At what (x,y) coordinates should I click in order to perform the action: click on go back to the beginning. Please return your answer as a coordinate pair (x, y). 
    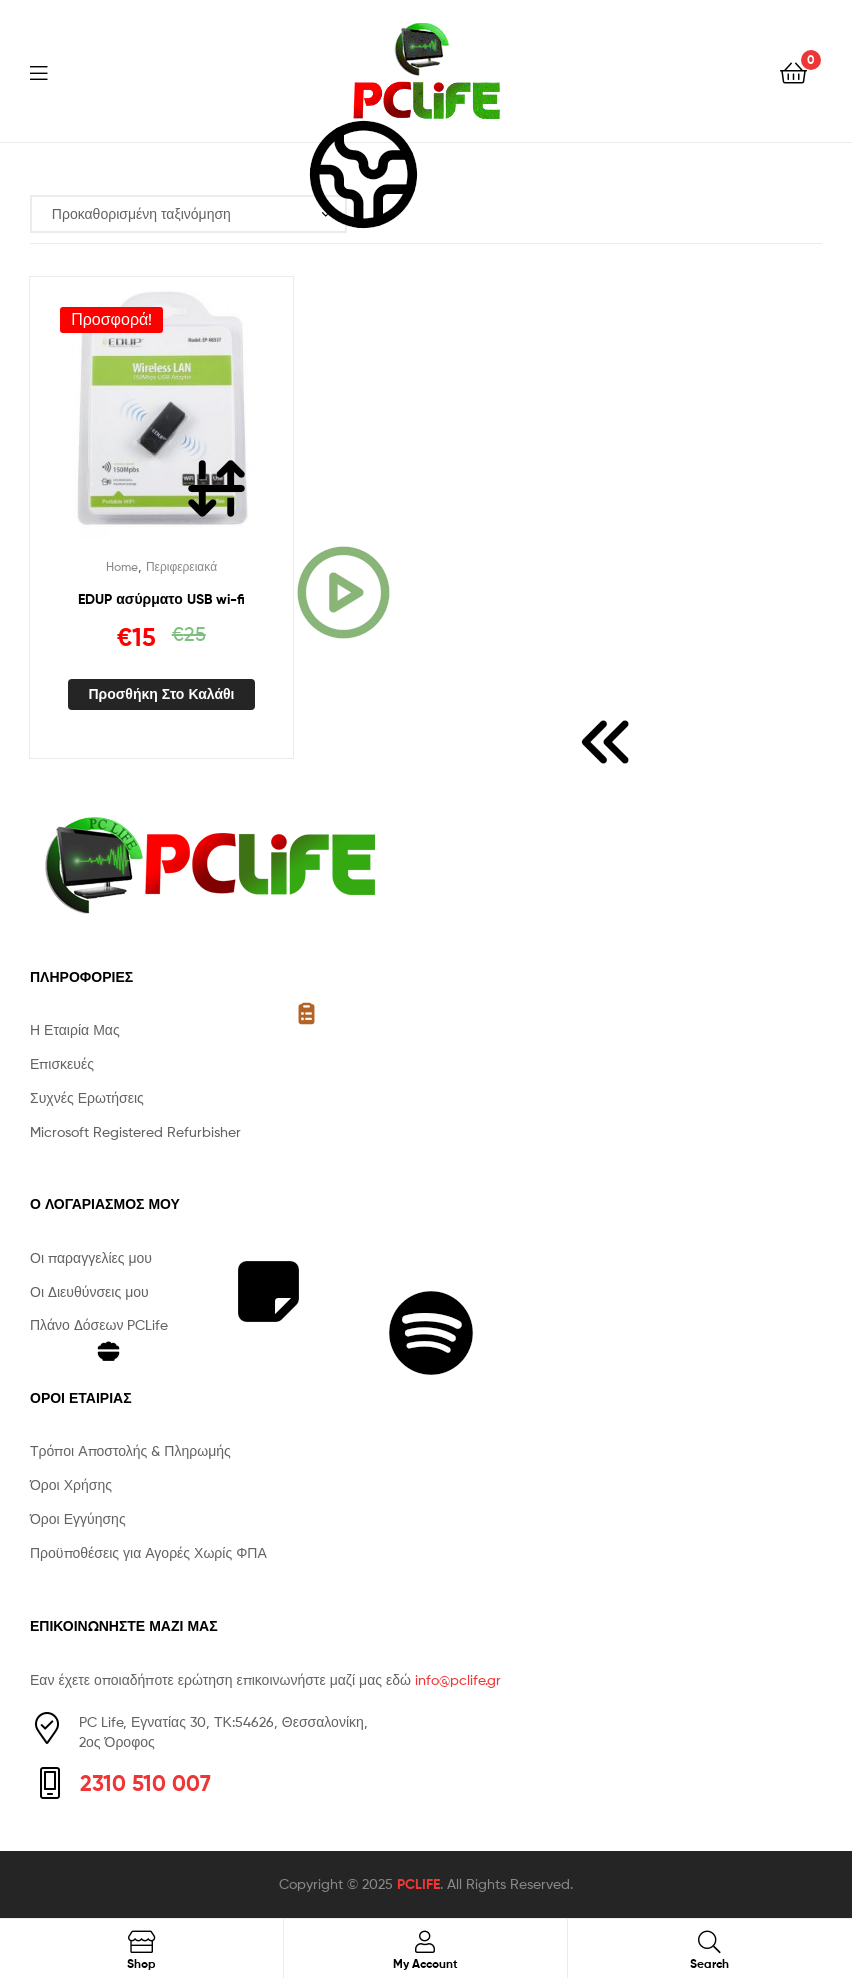
    Looking at the image, I should click on (607, 742).